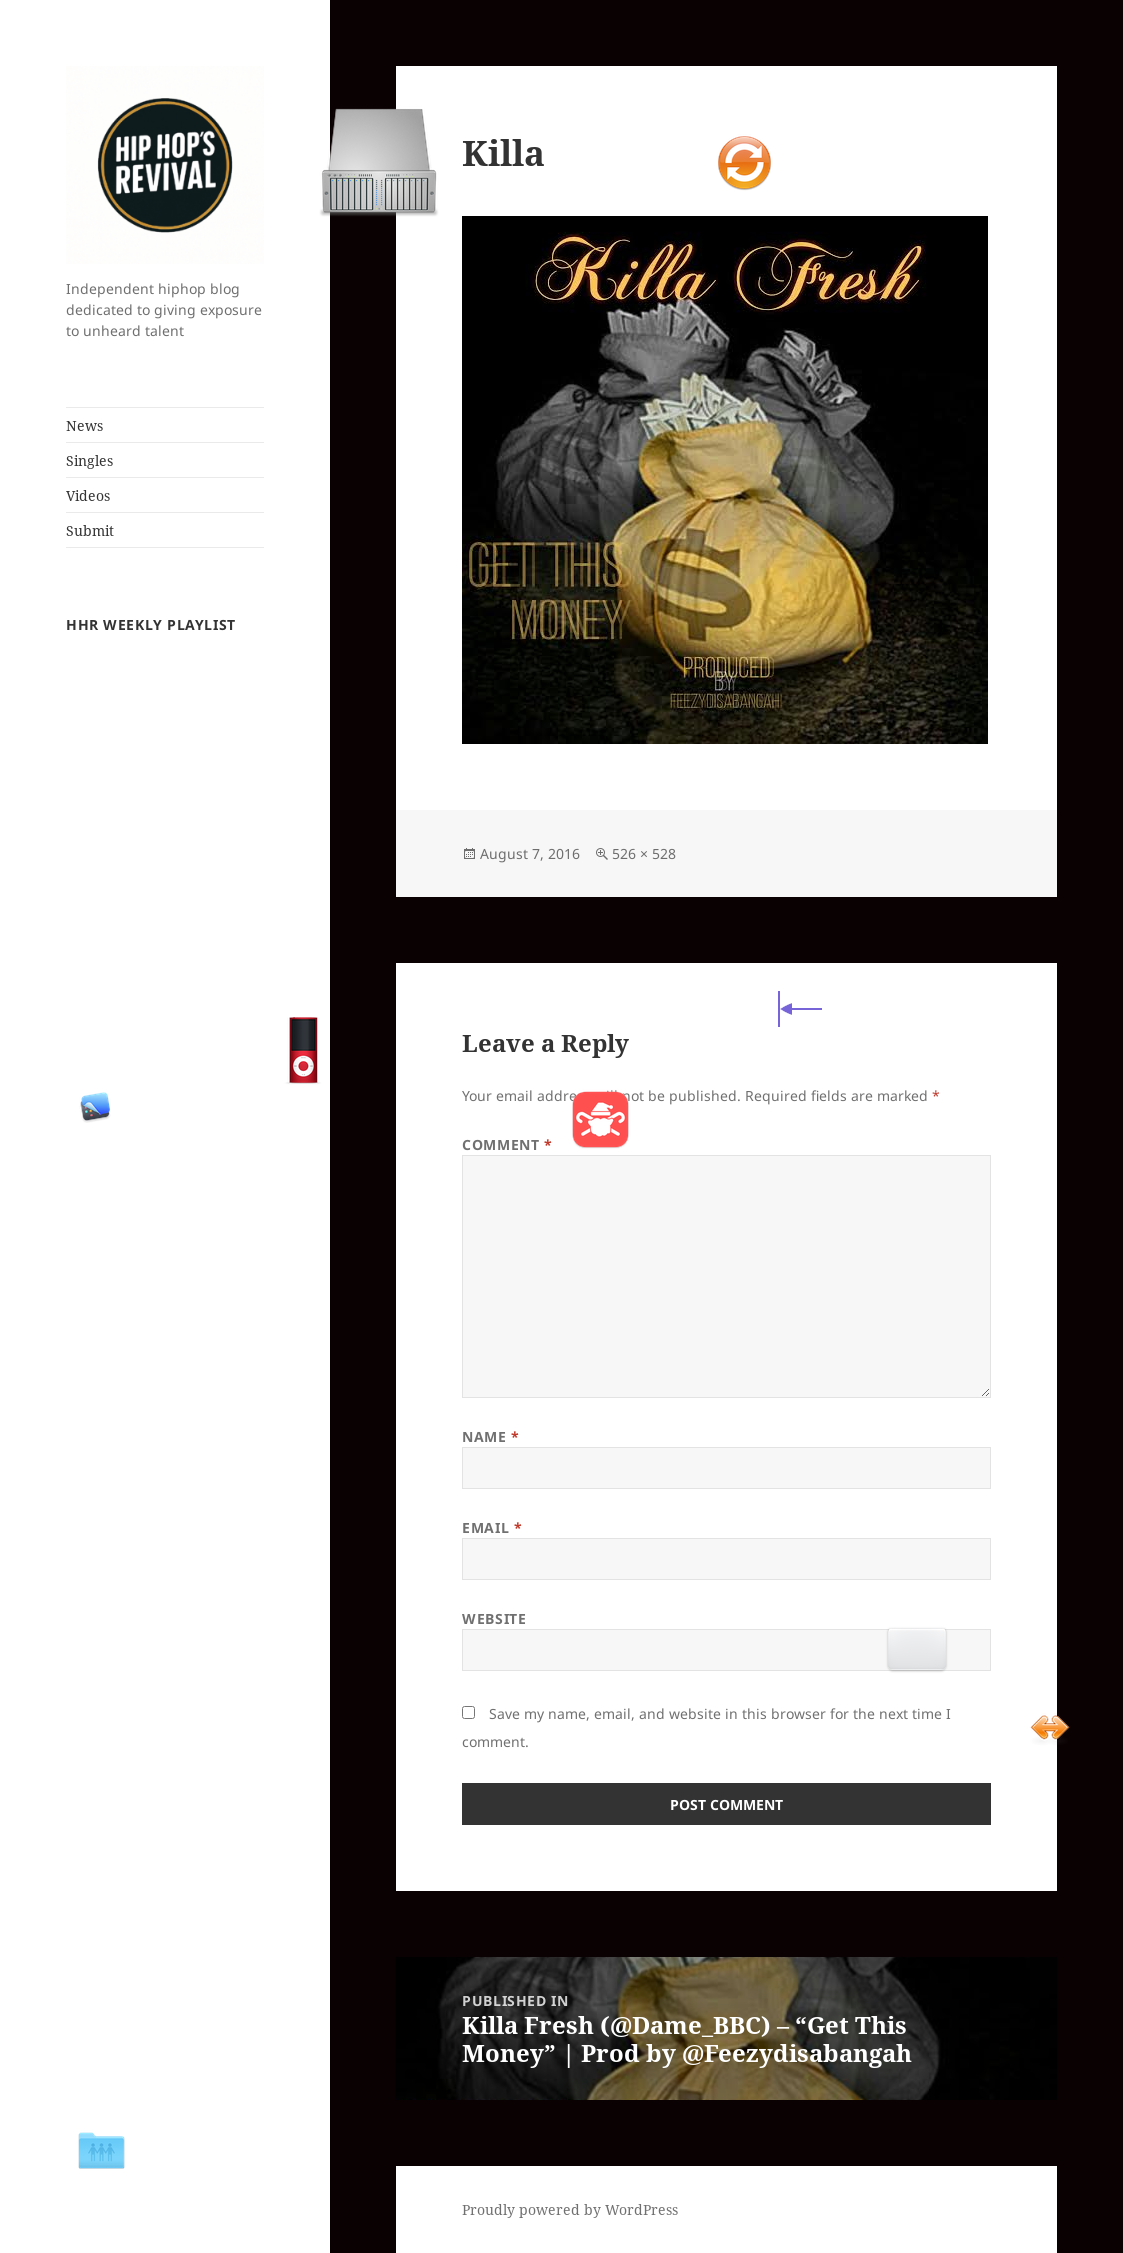 The height and width of the screenshot is (2253, 1123). I want to click on access shared network folder, so click(101, 2150).